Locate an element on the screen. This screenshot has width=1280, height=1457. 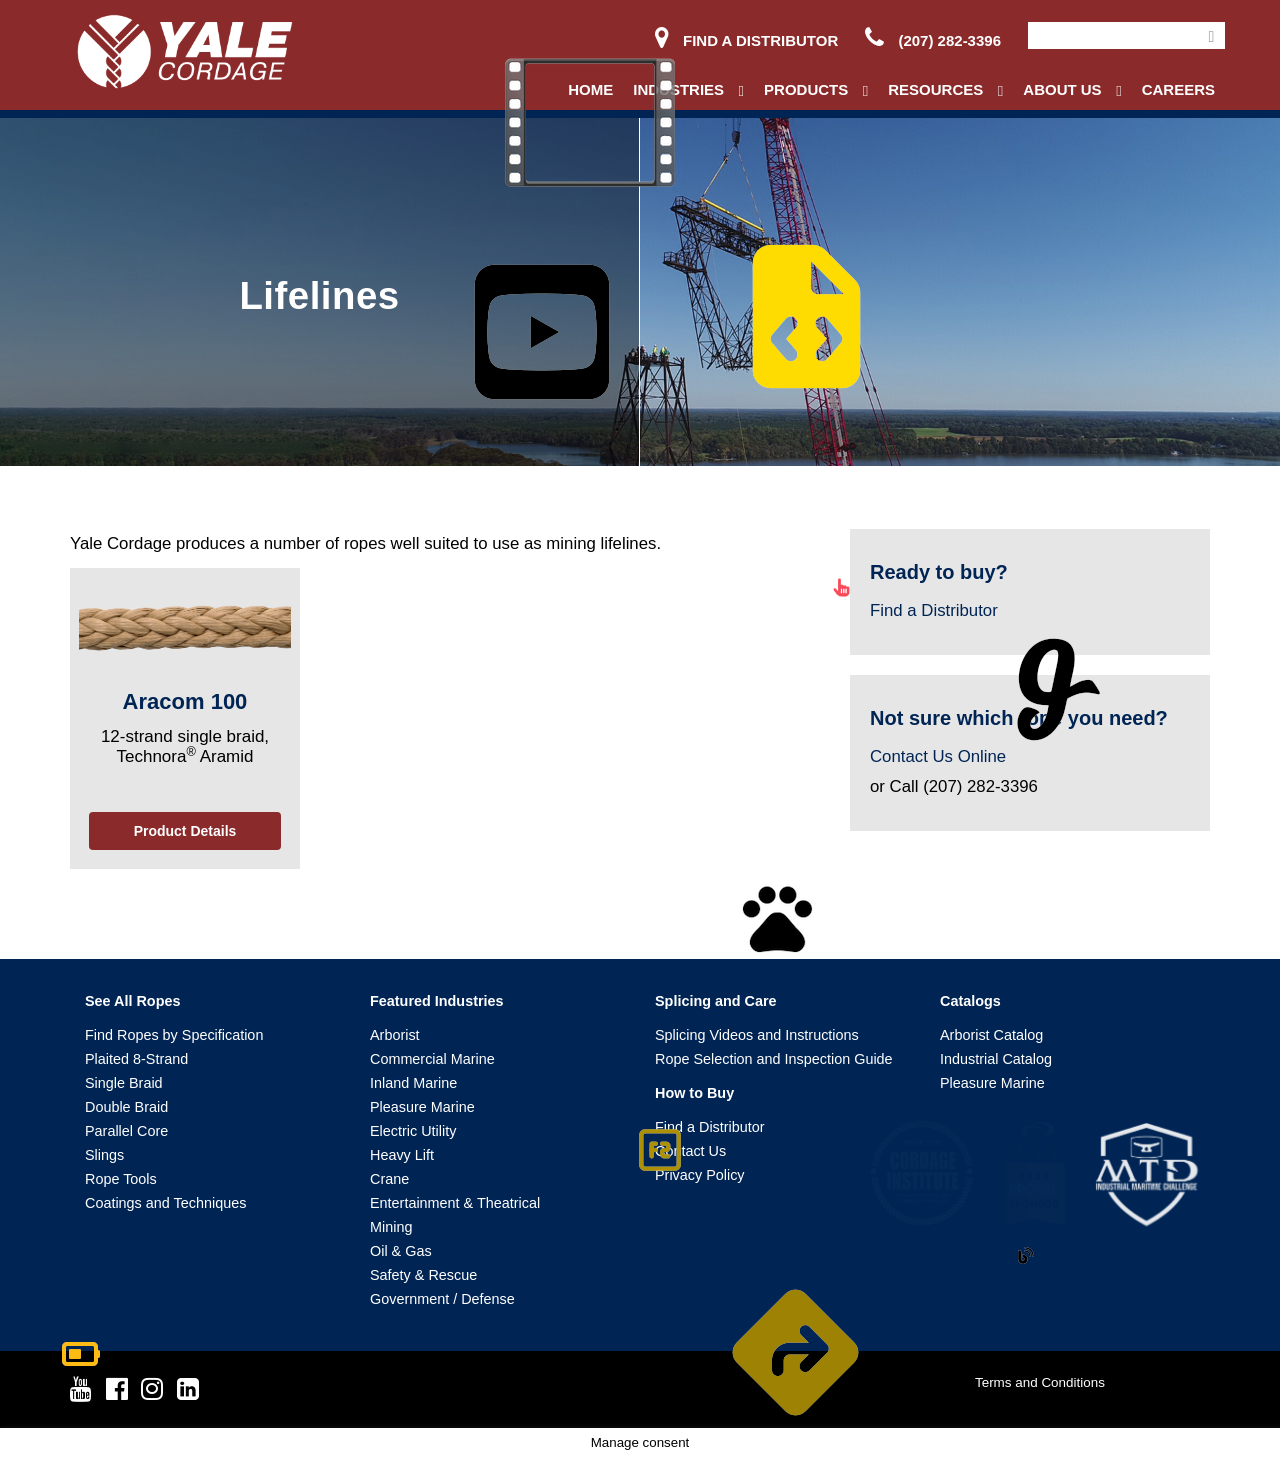
indicates battery at 50% charge is located at coordinates (80, 1354).